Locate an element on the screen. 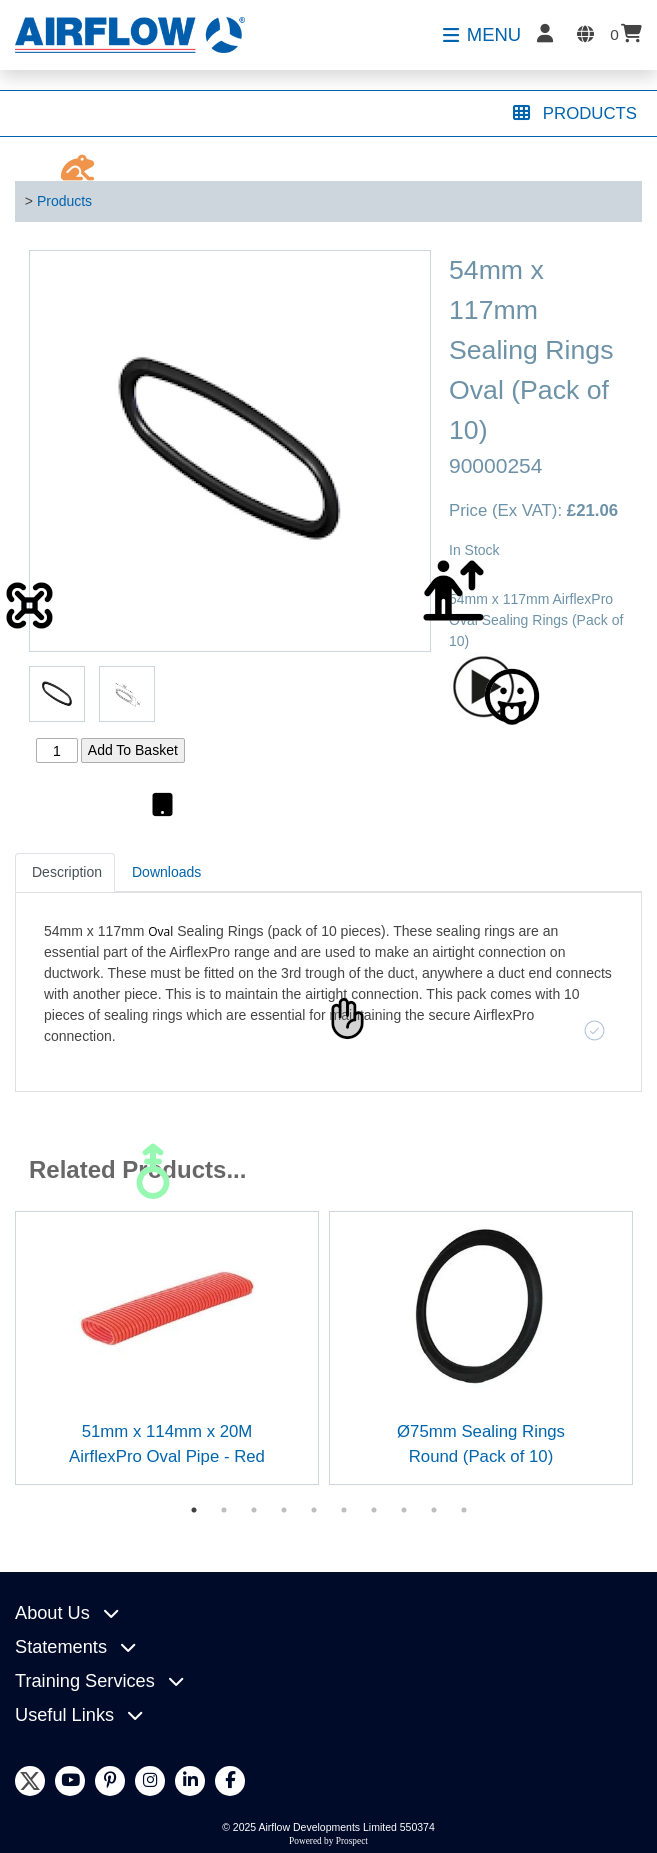 Image resolution: width=657 pixels, height=1853 pixels. indicates vertical mars symbol or transgender male gender identity is located at coordinates (153, 1172).